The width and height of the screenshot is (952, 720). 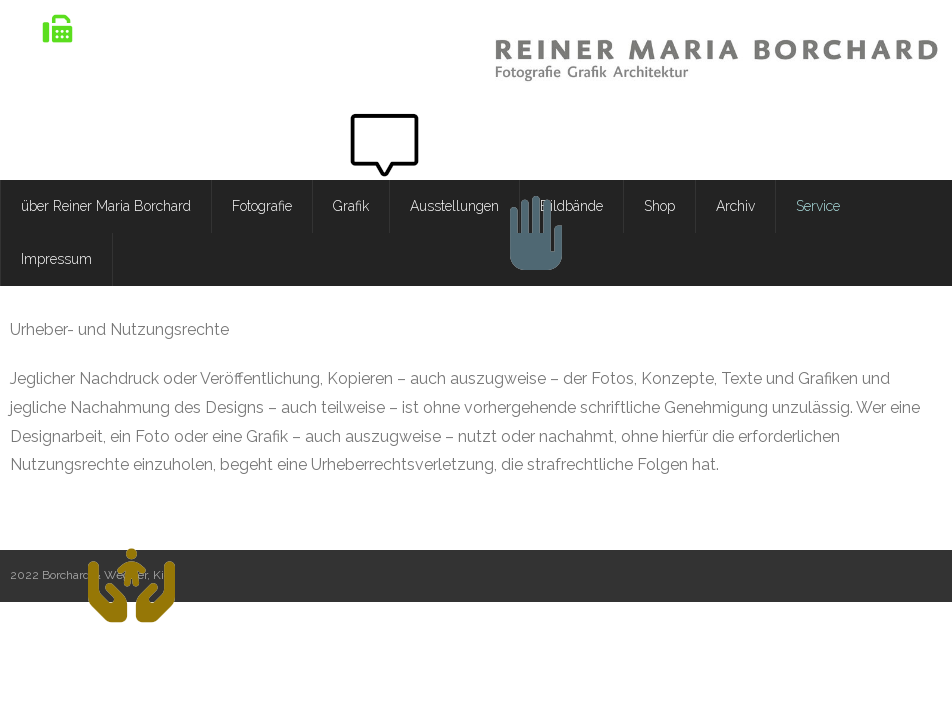 What do you see at coordinates (536, 233) in the screenshot?
I see `stop or halt an action` at bounding box center [536, 233].